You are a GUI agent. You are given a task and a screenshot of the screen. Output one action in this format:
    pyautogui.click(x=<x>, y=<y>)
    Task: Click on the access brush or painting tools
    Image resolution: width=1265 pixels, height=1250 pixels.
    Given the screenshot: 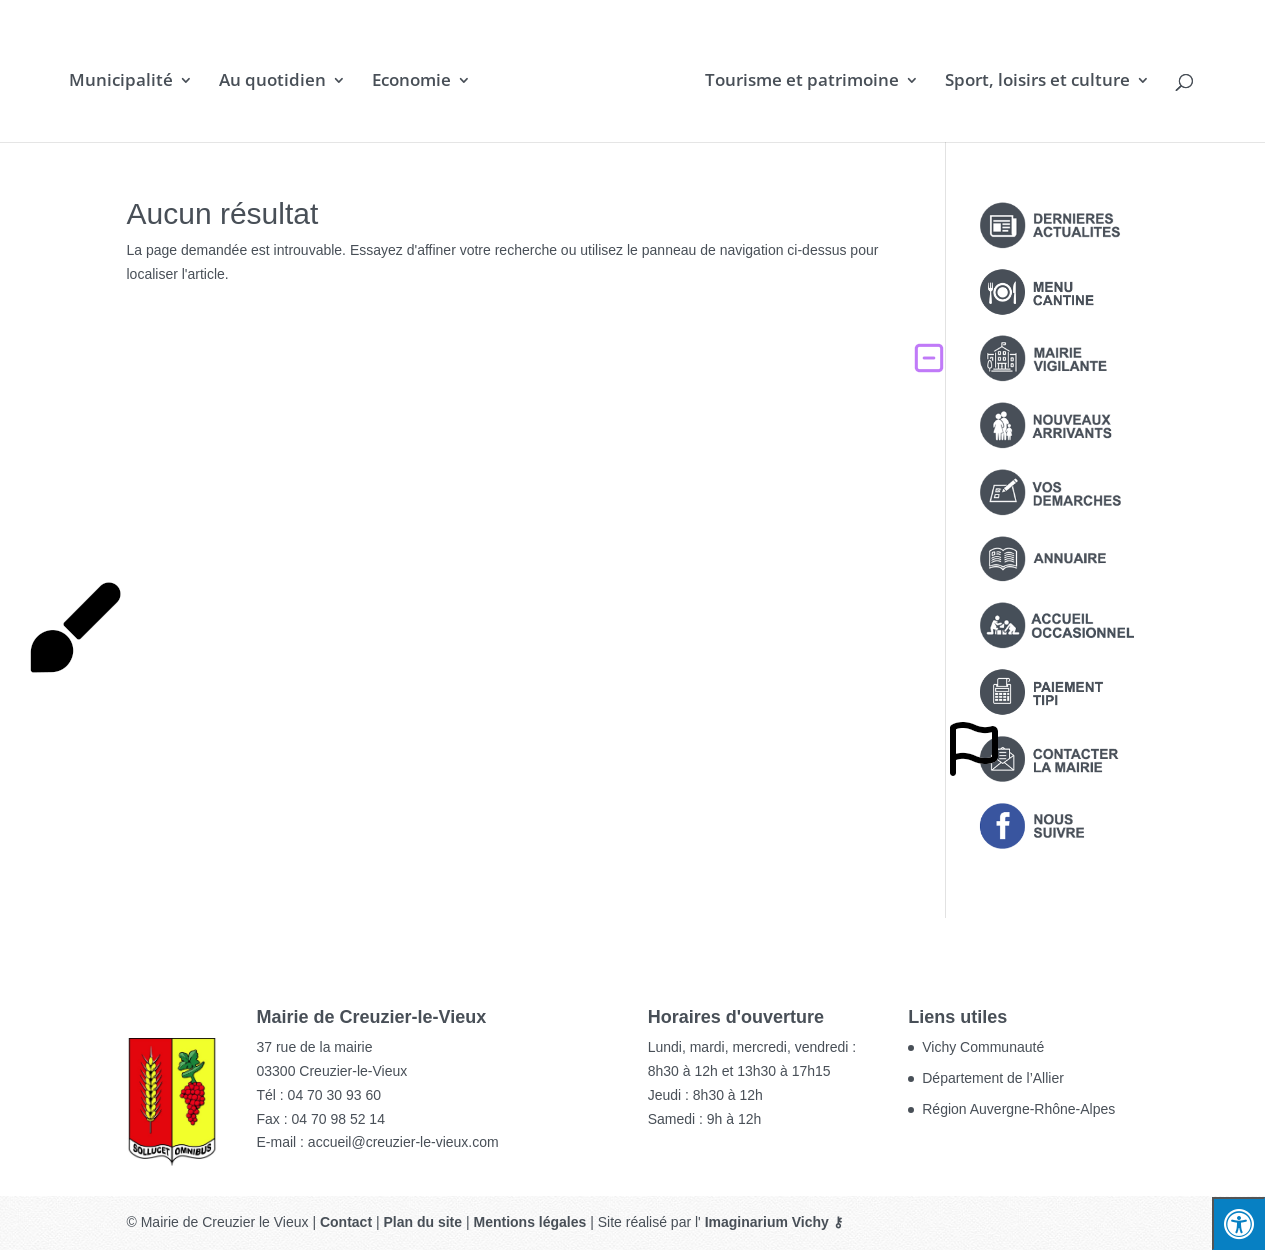 What is the action you would take?
    pyautogui.click(x=75, y=627)
    